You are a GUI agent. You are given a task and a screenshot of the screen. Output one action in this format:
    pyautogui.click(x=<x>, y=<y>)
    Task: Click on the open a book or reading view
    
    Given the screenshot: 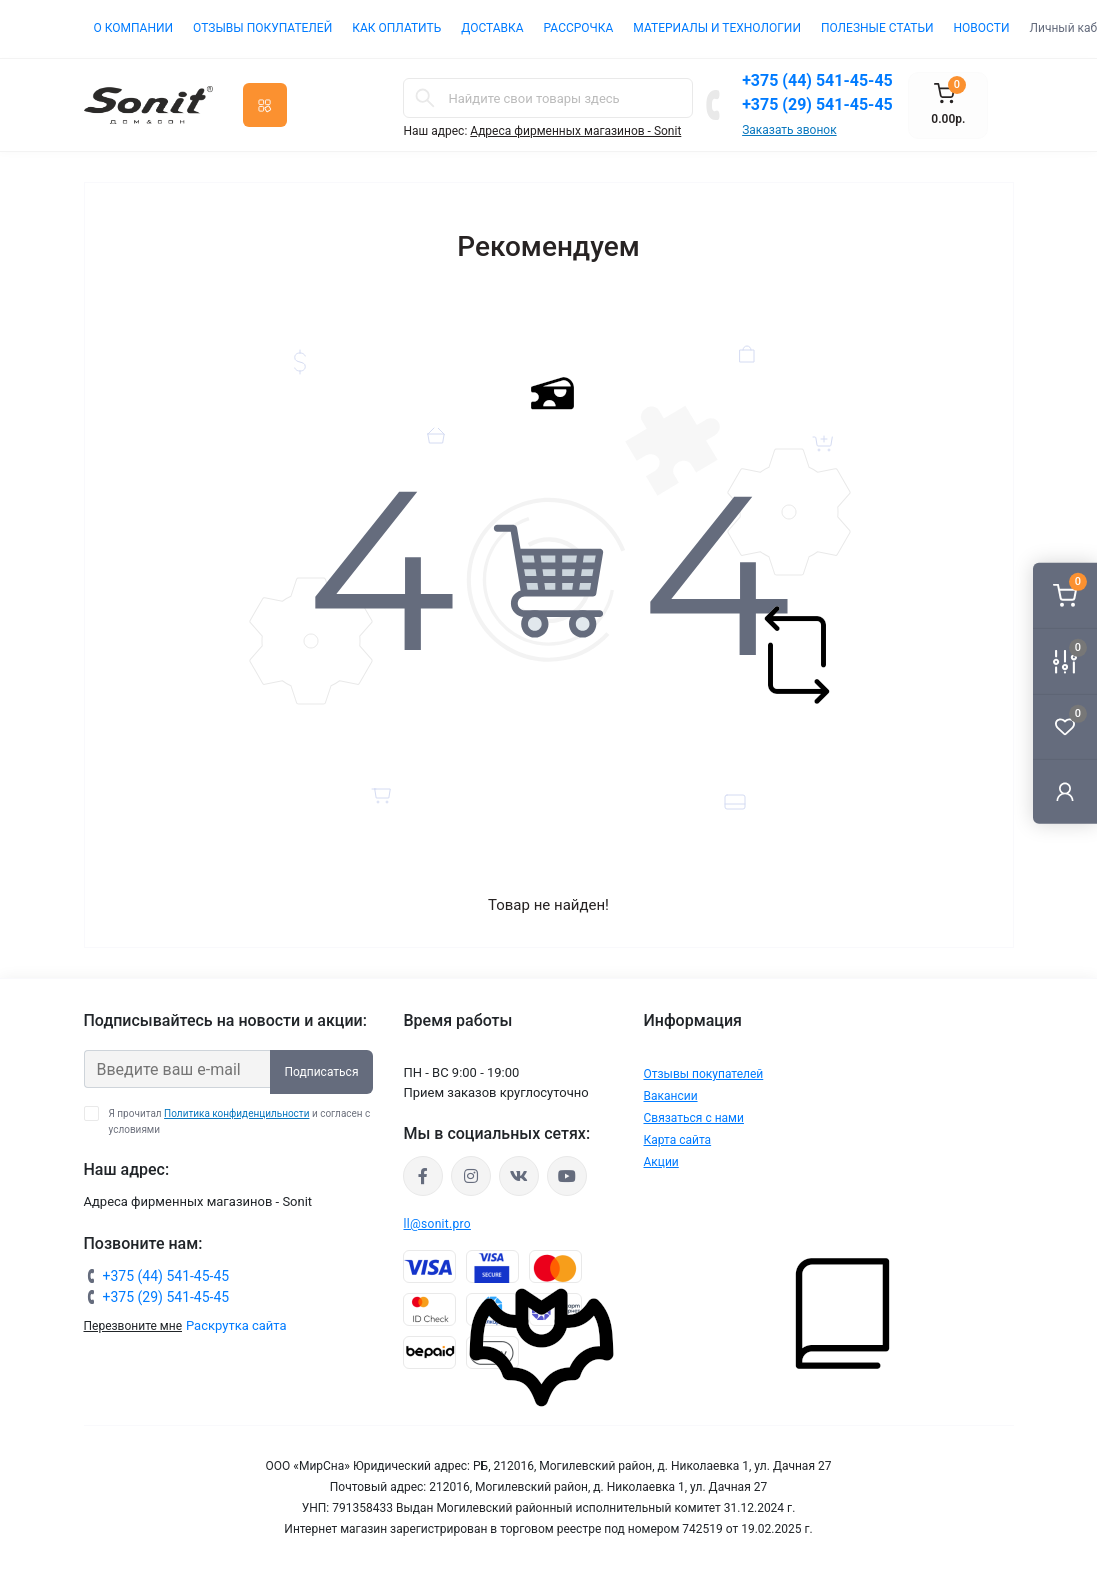 What is the action you would take?
    pyautogui.click(x=842, y=1313)
    